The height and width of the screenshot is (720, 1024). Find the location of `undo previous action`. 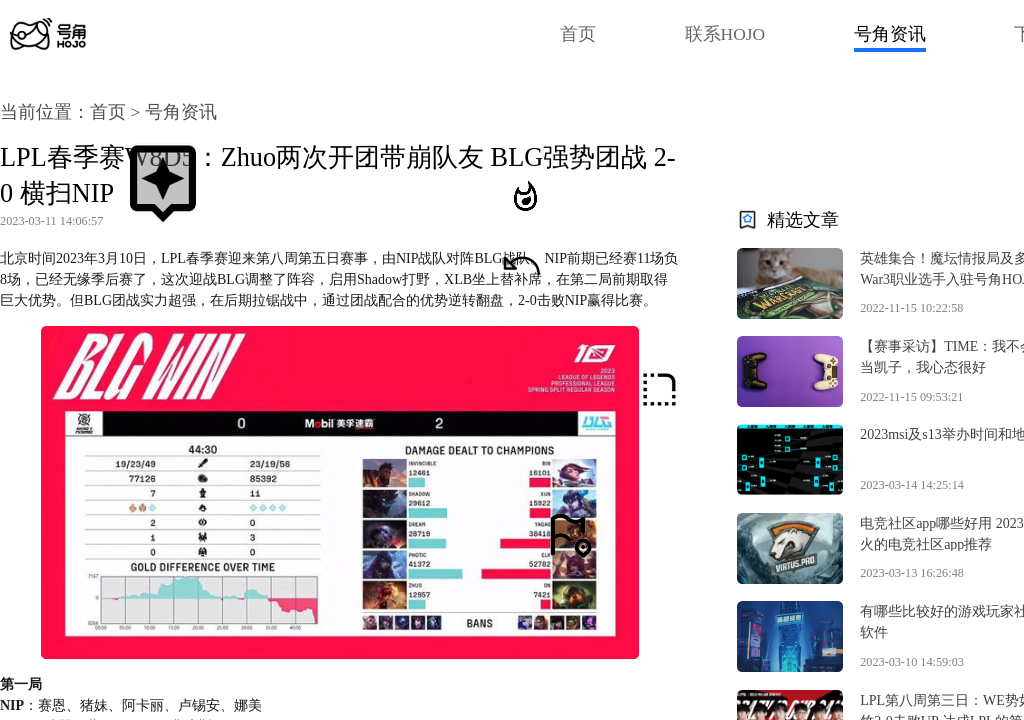

undo previous action is located at coordinates (522, 264).